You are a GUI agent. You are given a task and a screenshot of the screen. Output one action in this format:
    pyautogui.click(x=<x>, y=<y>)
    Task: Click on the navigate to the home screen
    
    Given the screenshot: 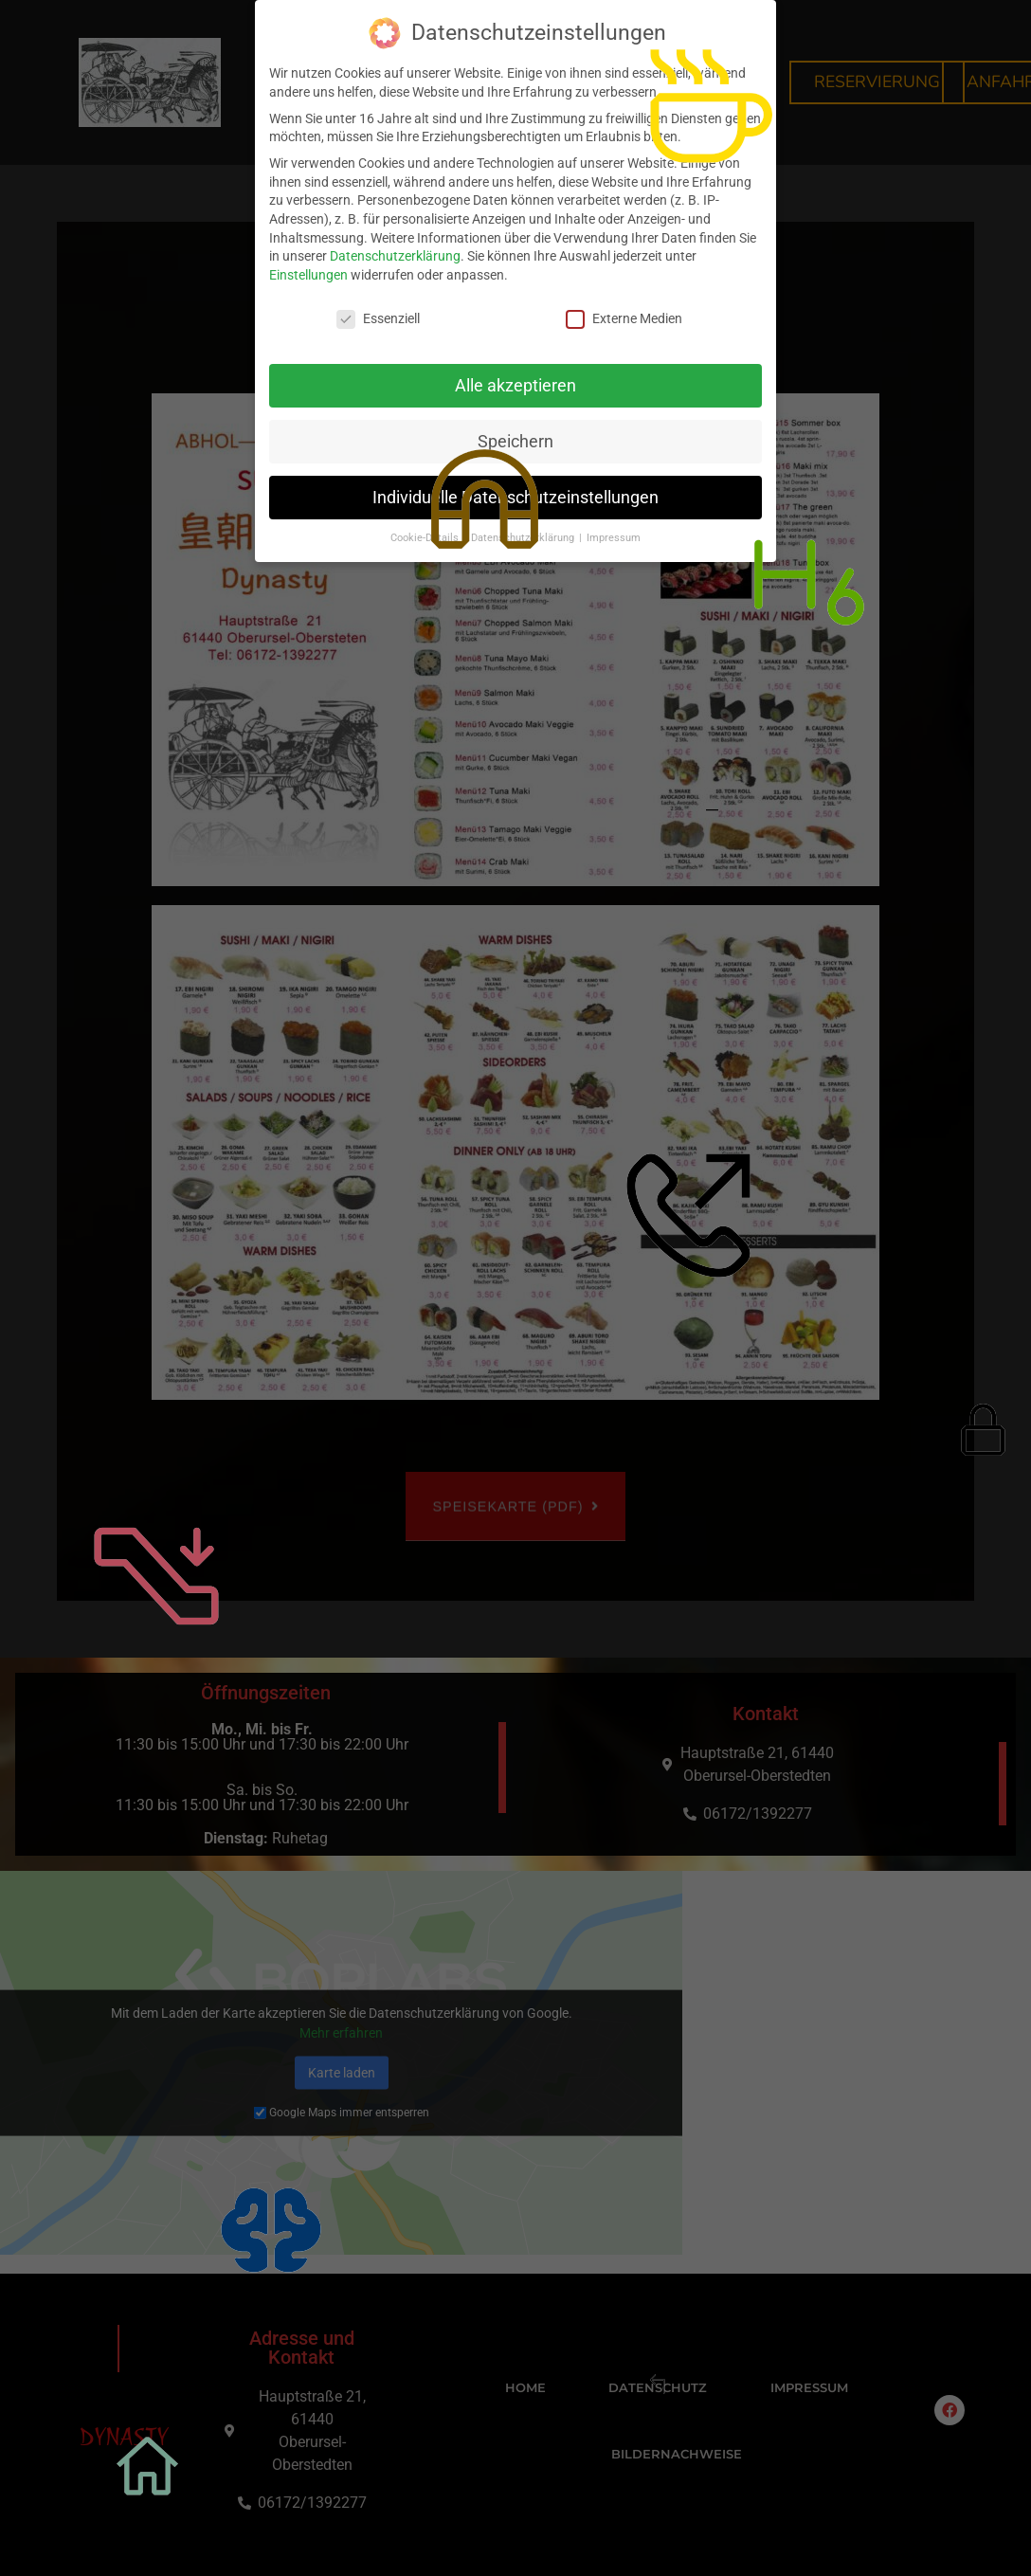 What is the action you would take?
    pyautogui.click(x=147, y=2467)
    